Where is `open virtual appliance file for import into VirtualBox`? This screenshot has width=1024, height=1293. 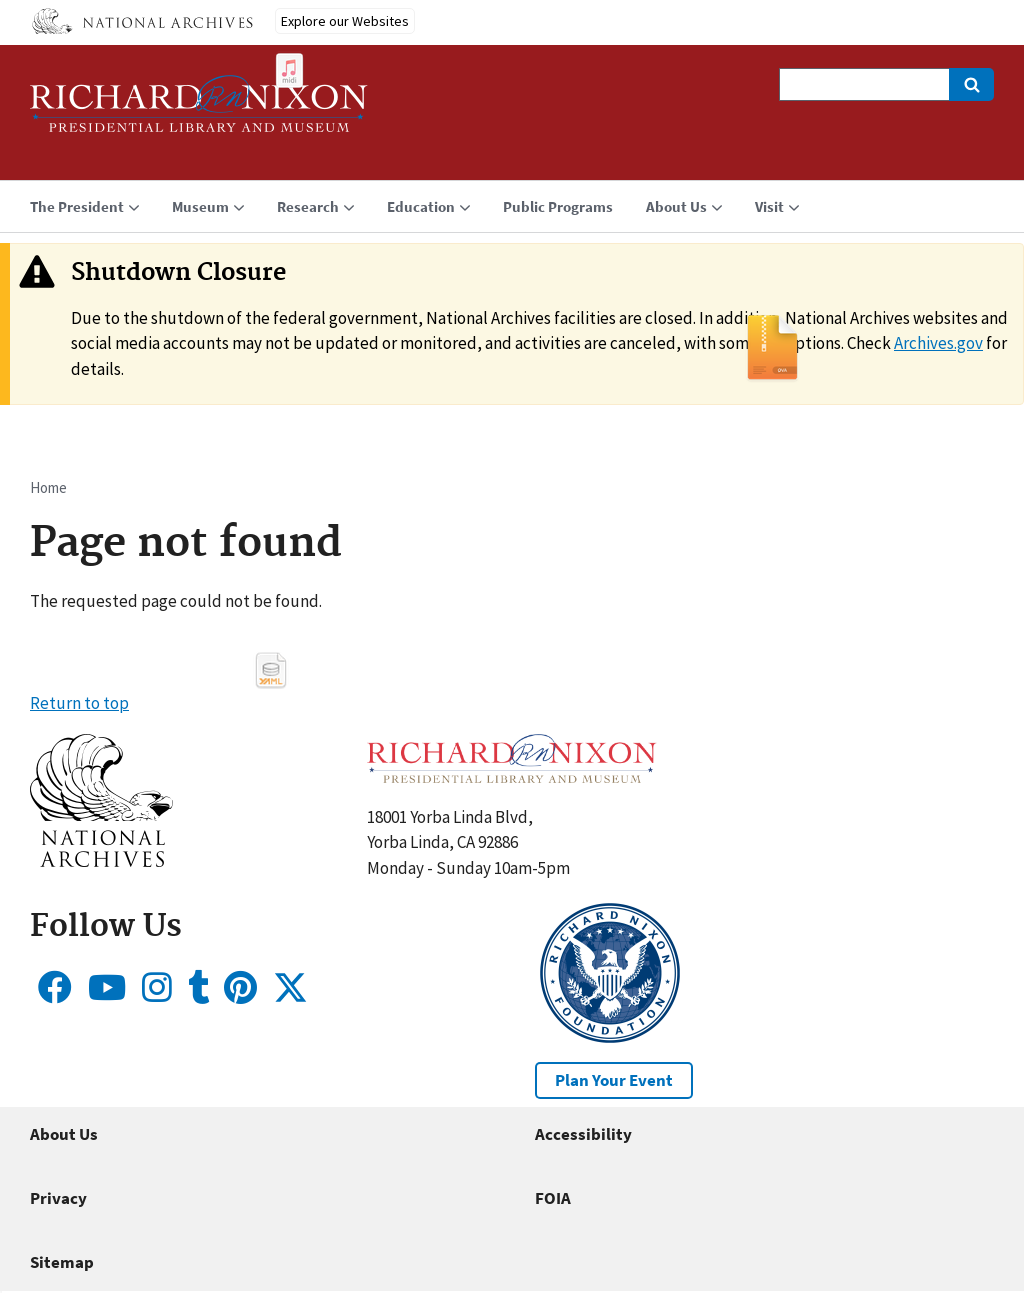 open virtual appliance file for import into VirtualBox is located at coordinates (772, 348).